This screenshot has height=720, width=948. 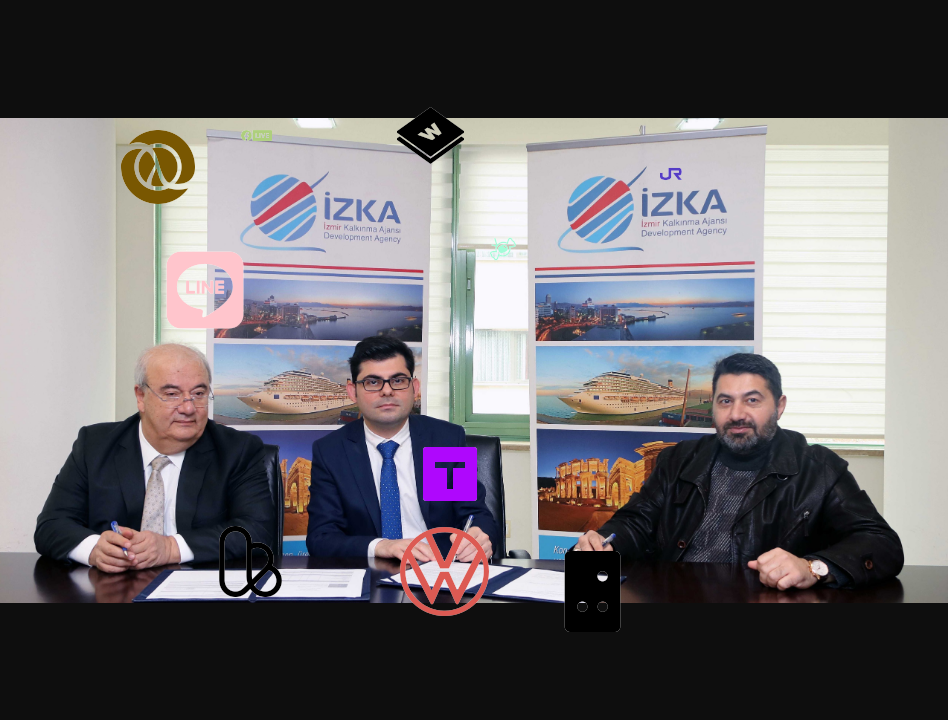 What do you see at coordinates (503, 249) in the screenshot?
I see `suitest logo - test automation platform branding` at bounding box center [503, 249].